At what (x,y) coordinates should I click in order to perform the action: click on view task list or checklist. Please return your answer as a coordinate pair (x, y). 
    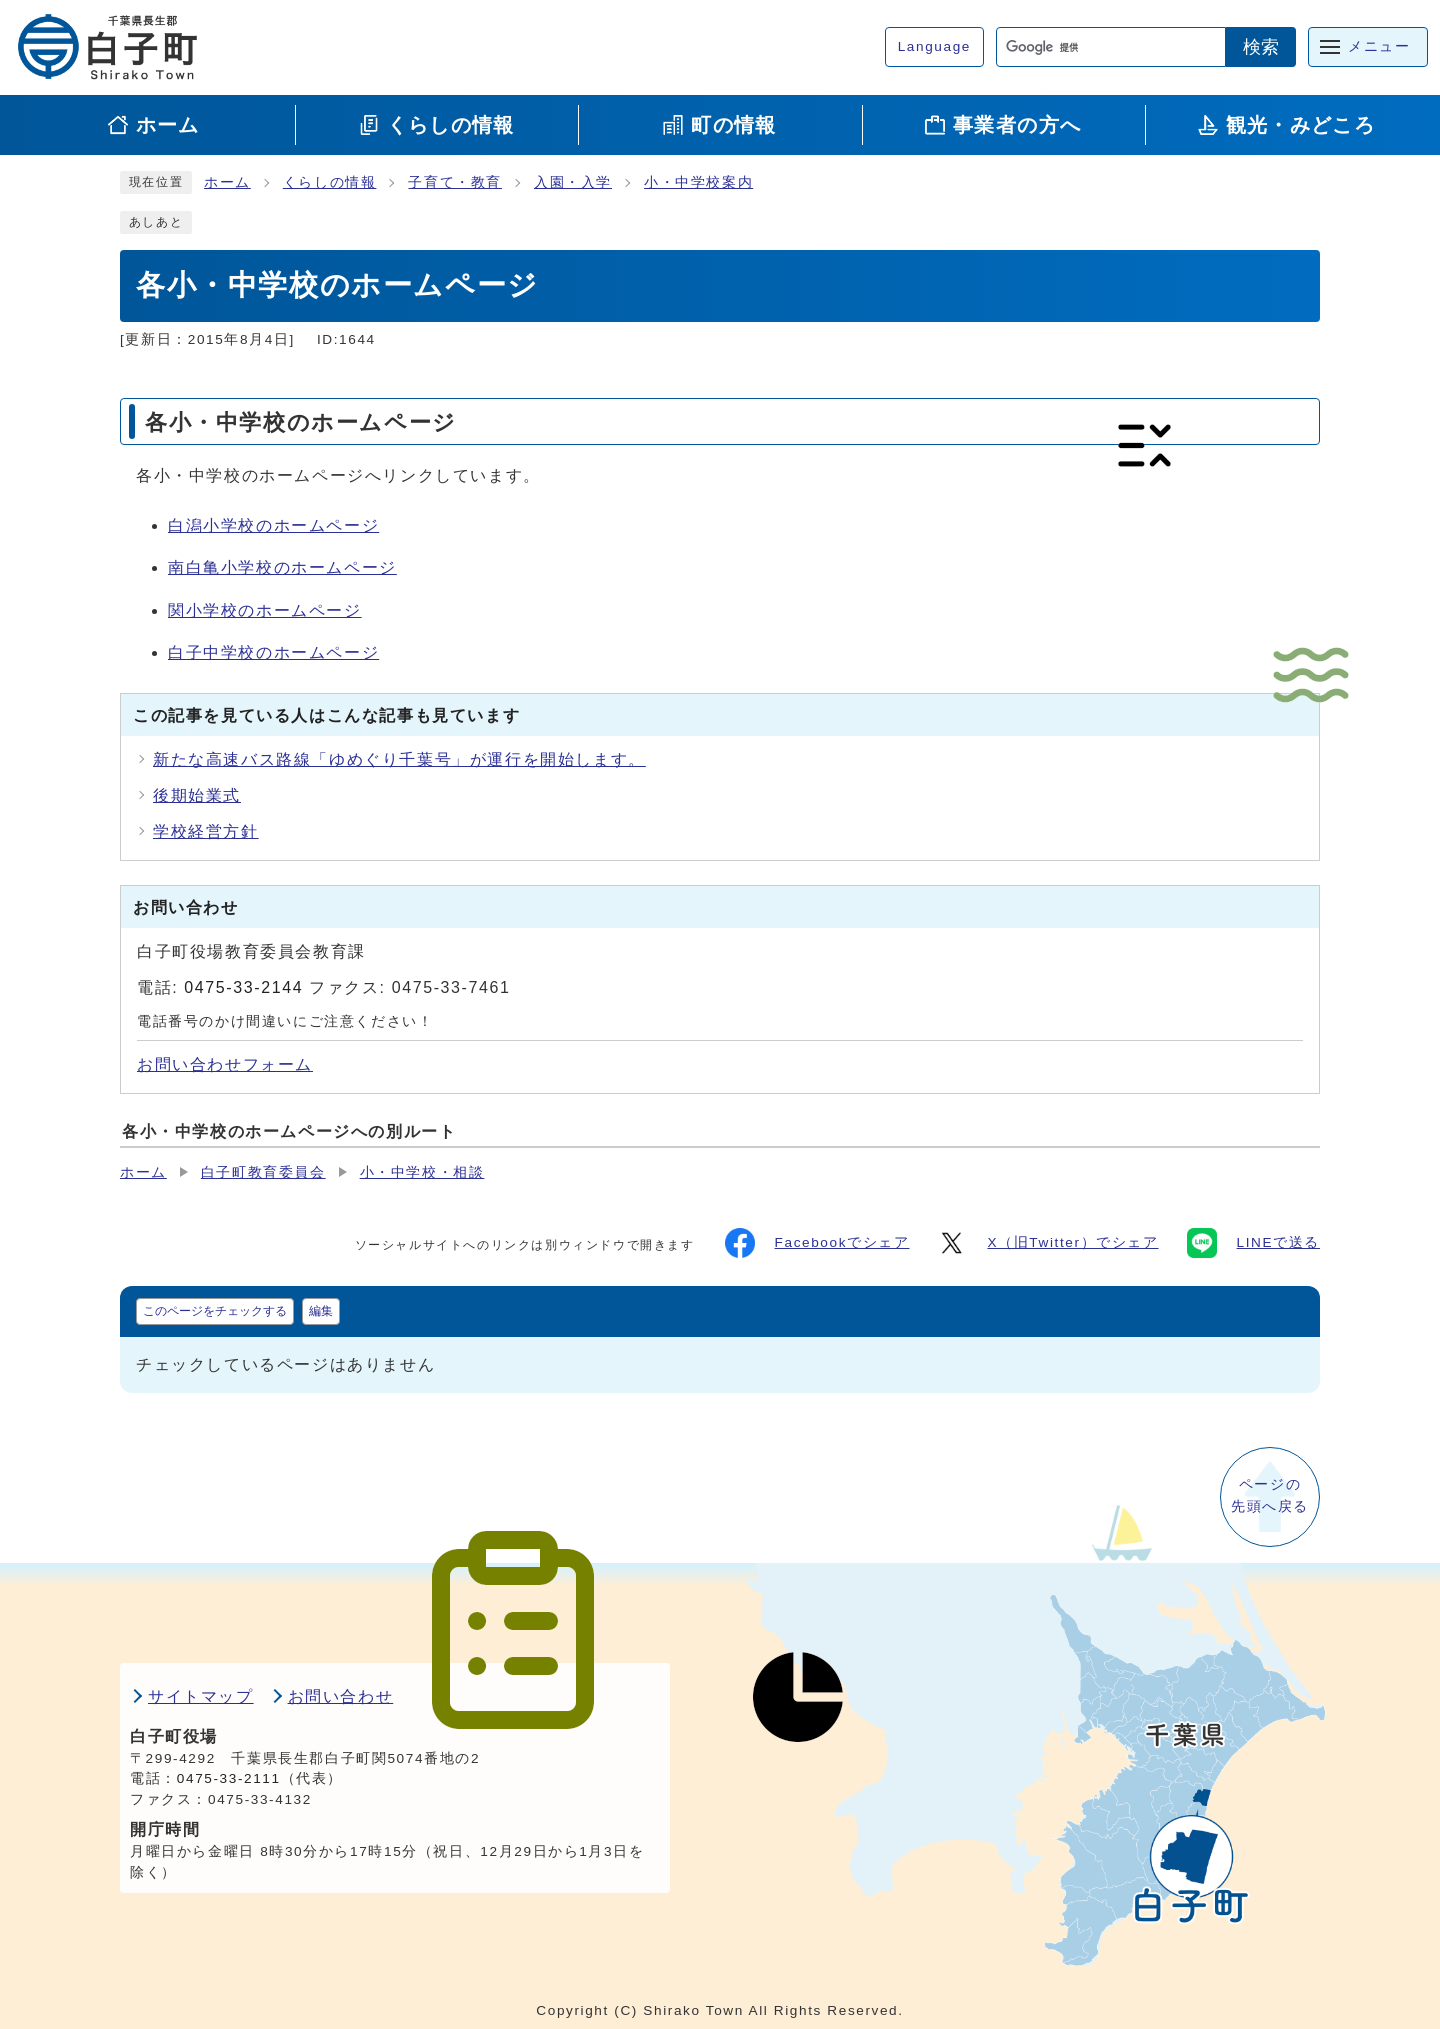
    Looking at the image, I should click on (513, 1630).